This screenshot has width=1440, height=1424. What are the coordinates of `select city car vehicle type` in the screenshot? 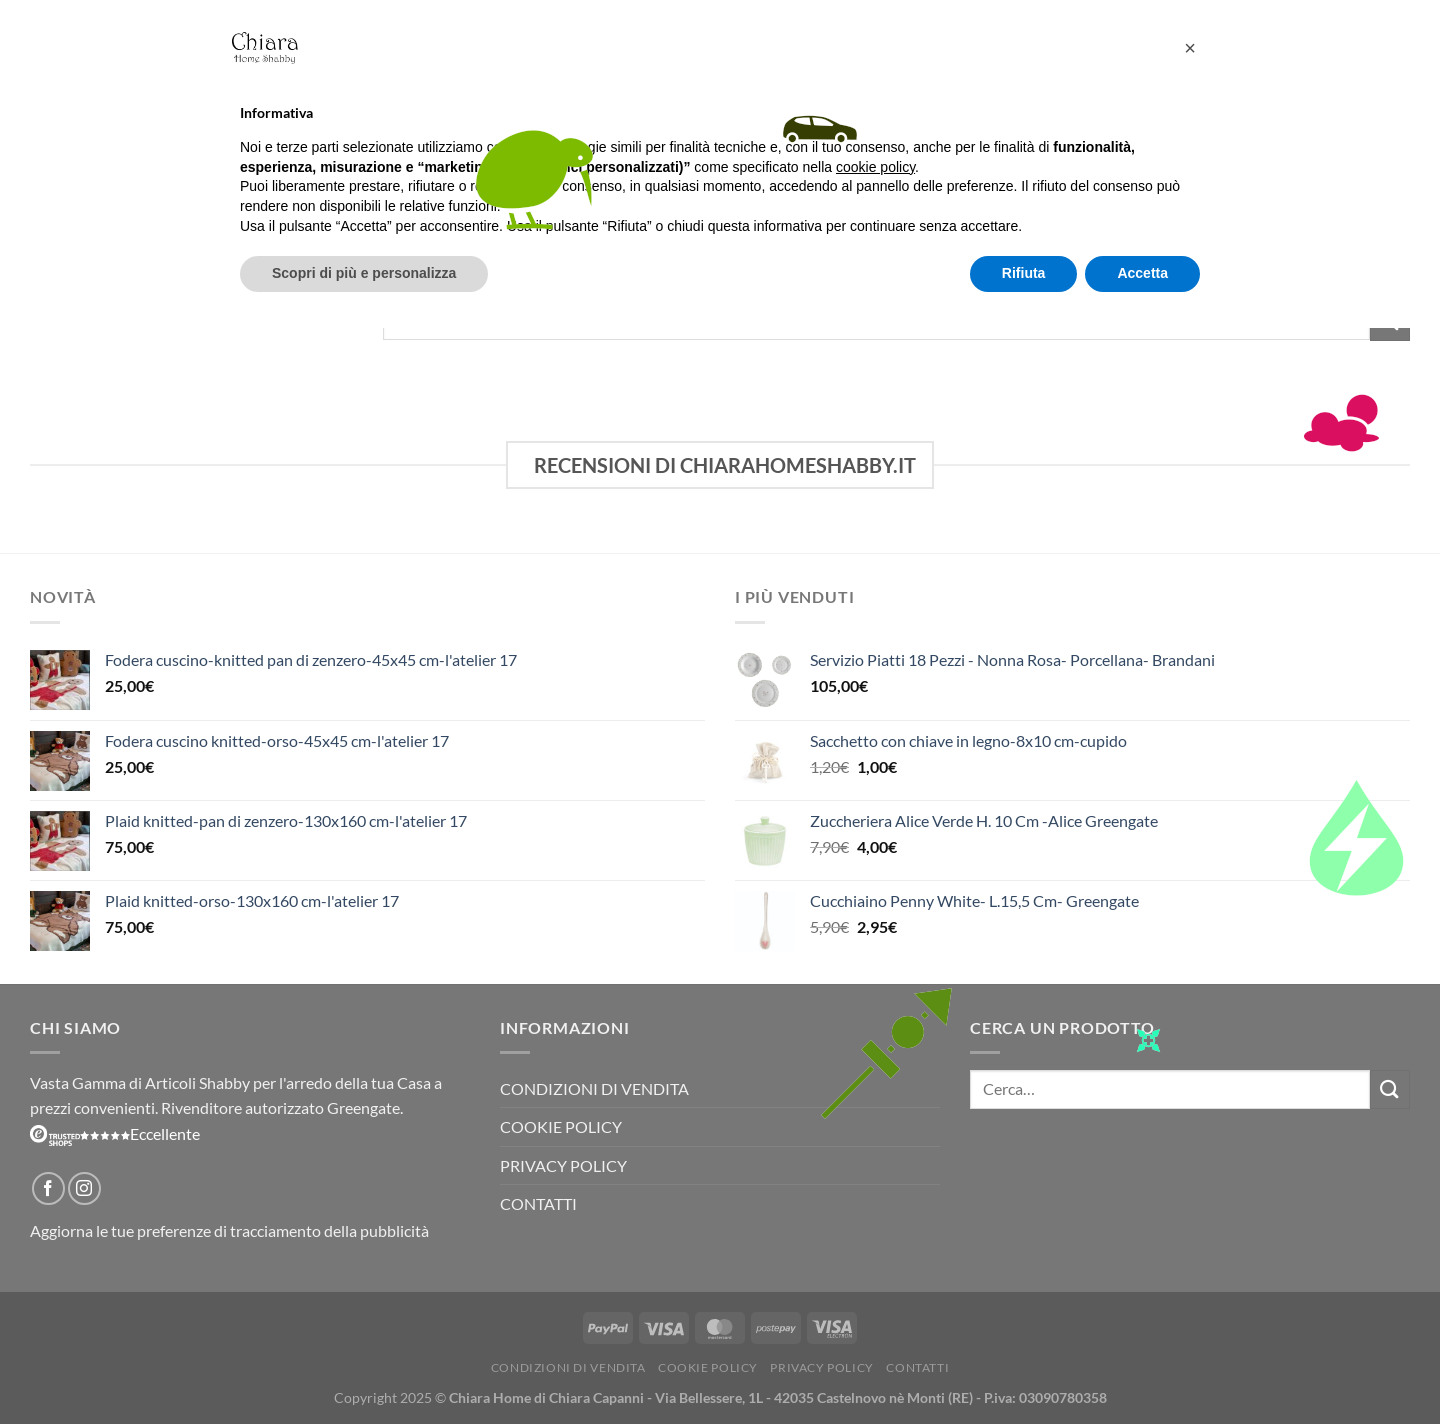 It's located at (820, 129).